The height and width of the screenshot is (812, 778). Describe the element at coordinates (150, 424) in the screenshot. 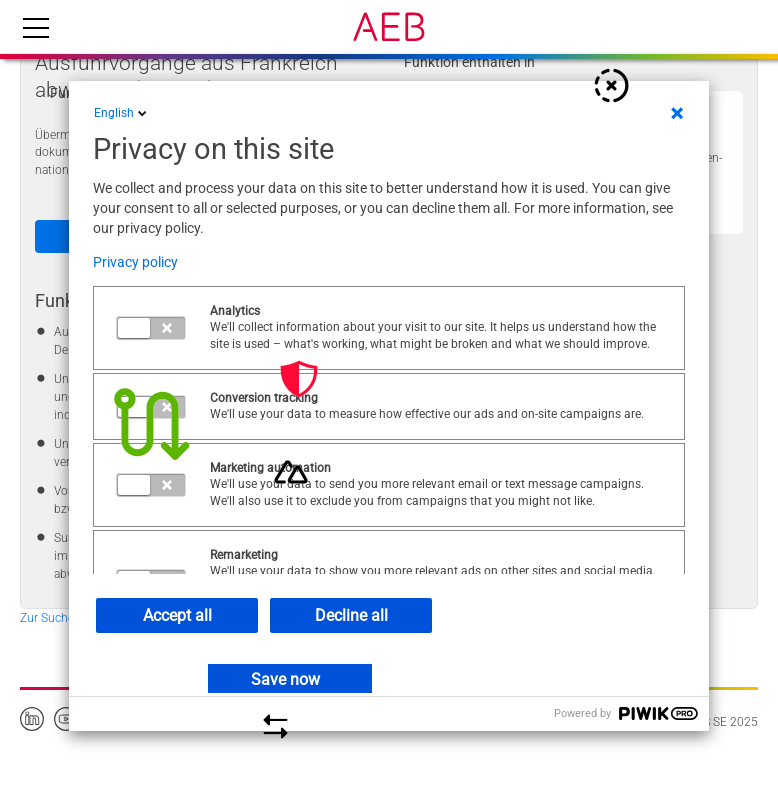

I see `indicates an s-curve or winding path ahead` at that location.